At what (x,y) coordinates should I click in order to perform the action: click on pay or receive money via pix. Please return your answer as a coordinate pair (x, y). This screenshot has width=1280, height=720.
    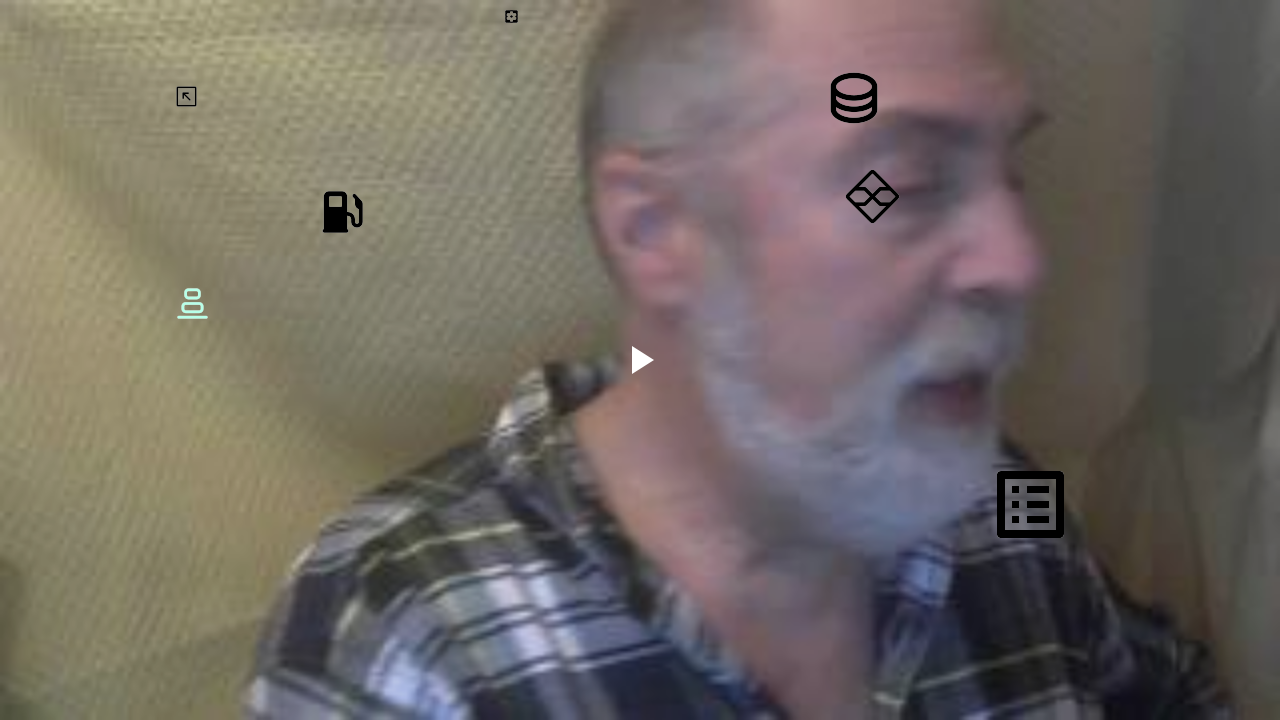
    Looking at the image, I should click on (872, 196).